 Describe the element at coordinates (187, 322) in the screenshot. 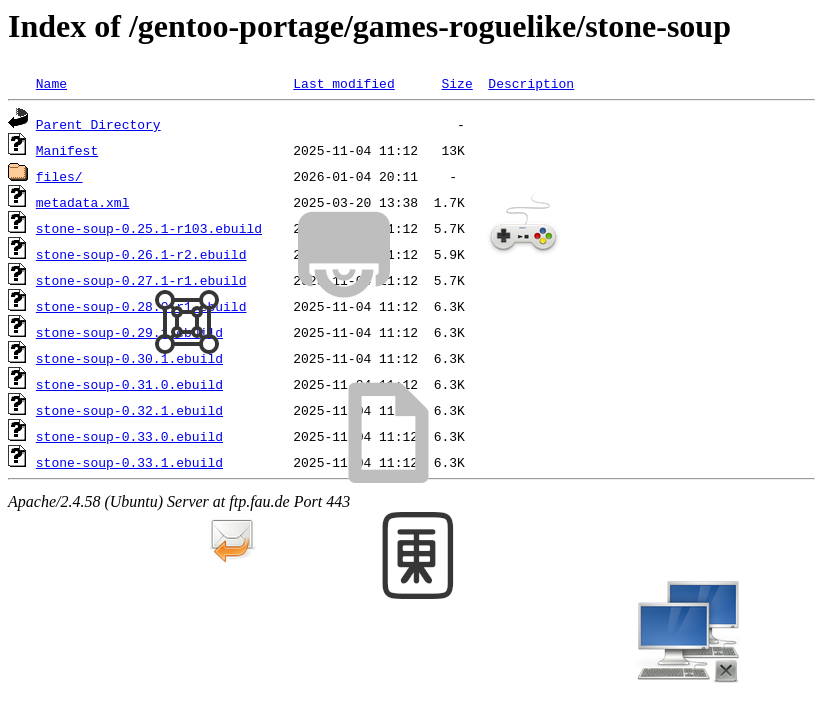

I see `open gnome boxes virtual machine manager` at that location.